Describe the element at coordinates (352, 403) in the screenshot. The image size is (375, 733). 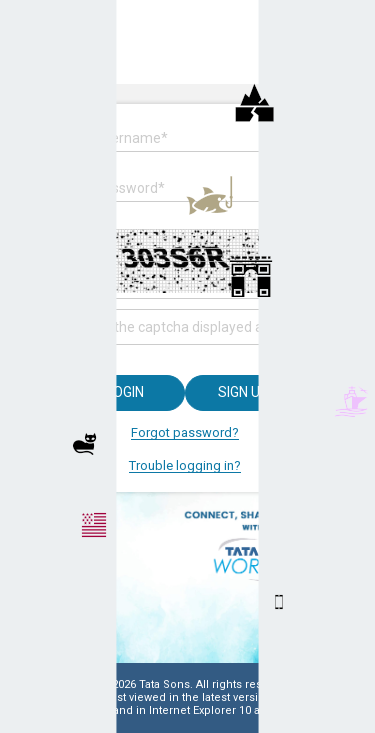
I see `aircraft carrier unit in a strategy game` at that location.